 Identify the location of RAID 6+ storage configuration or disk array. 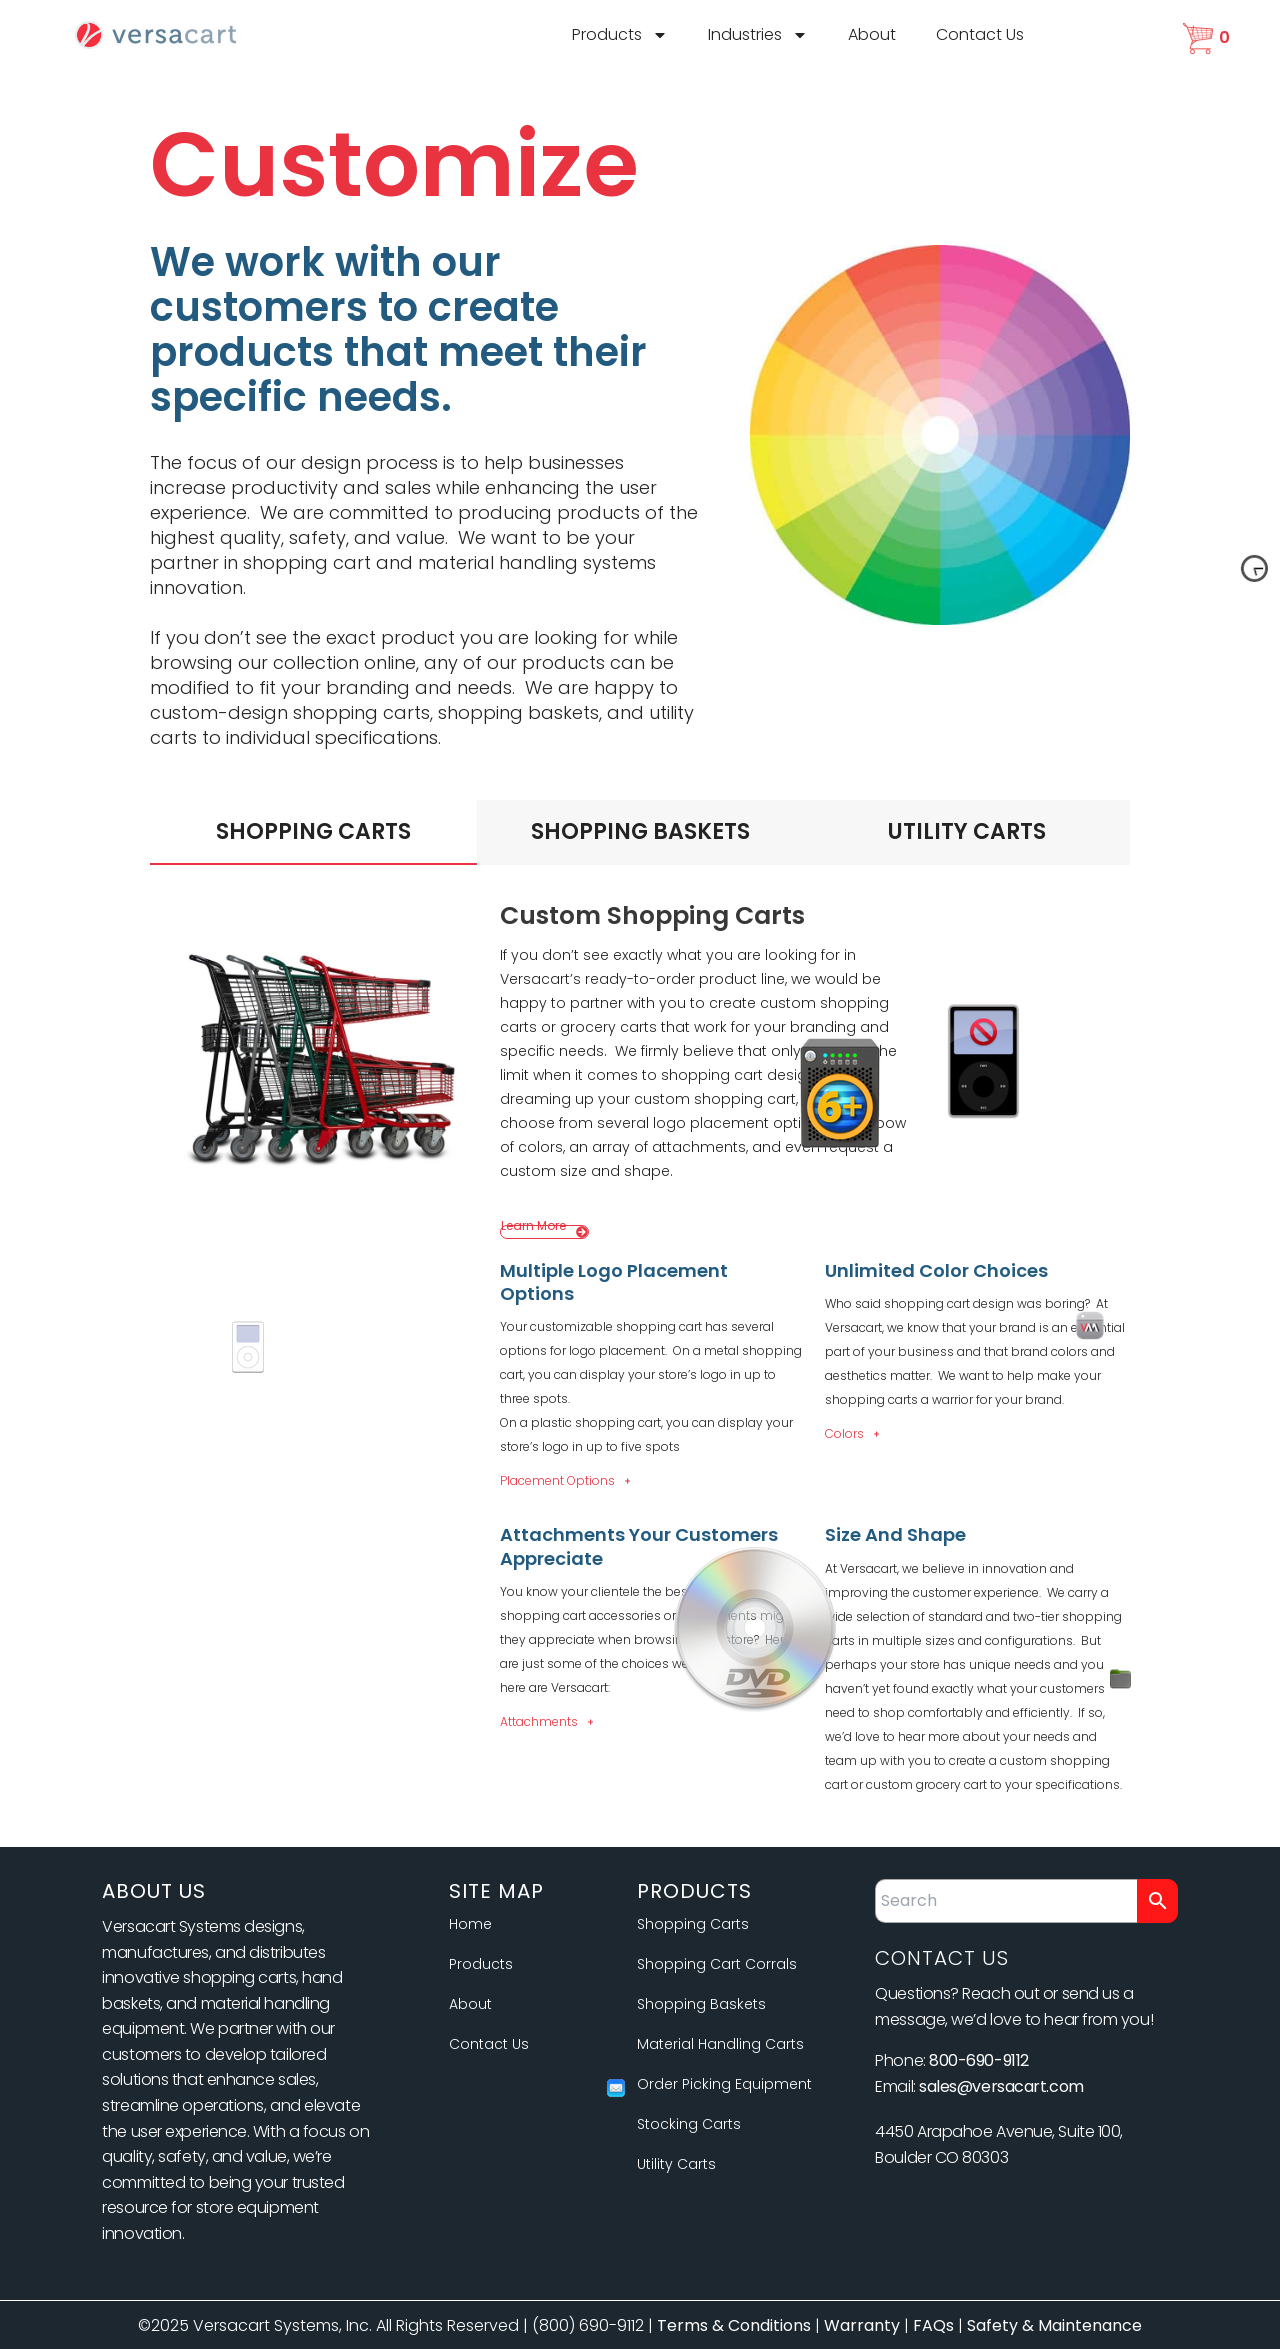
(840, 1093).